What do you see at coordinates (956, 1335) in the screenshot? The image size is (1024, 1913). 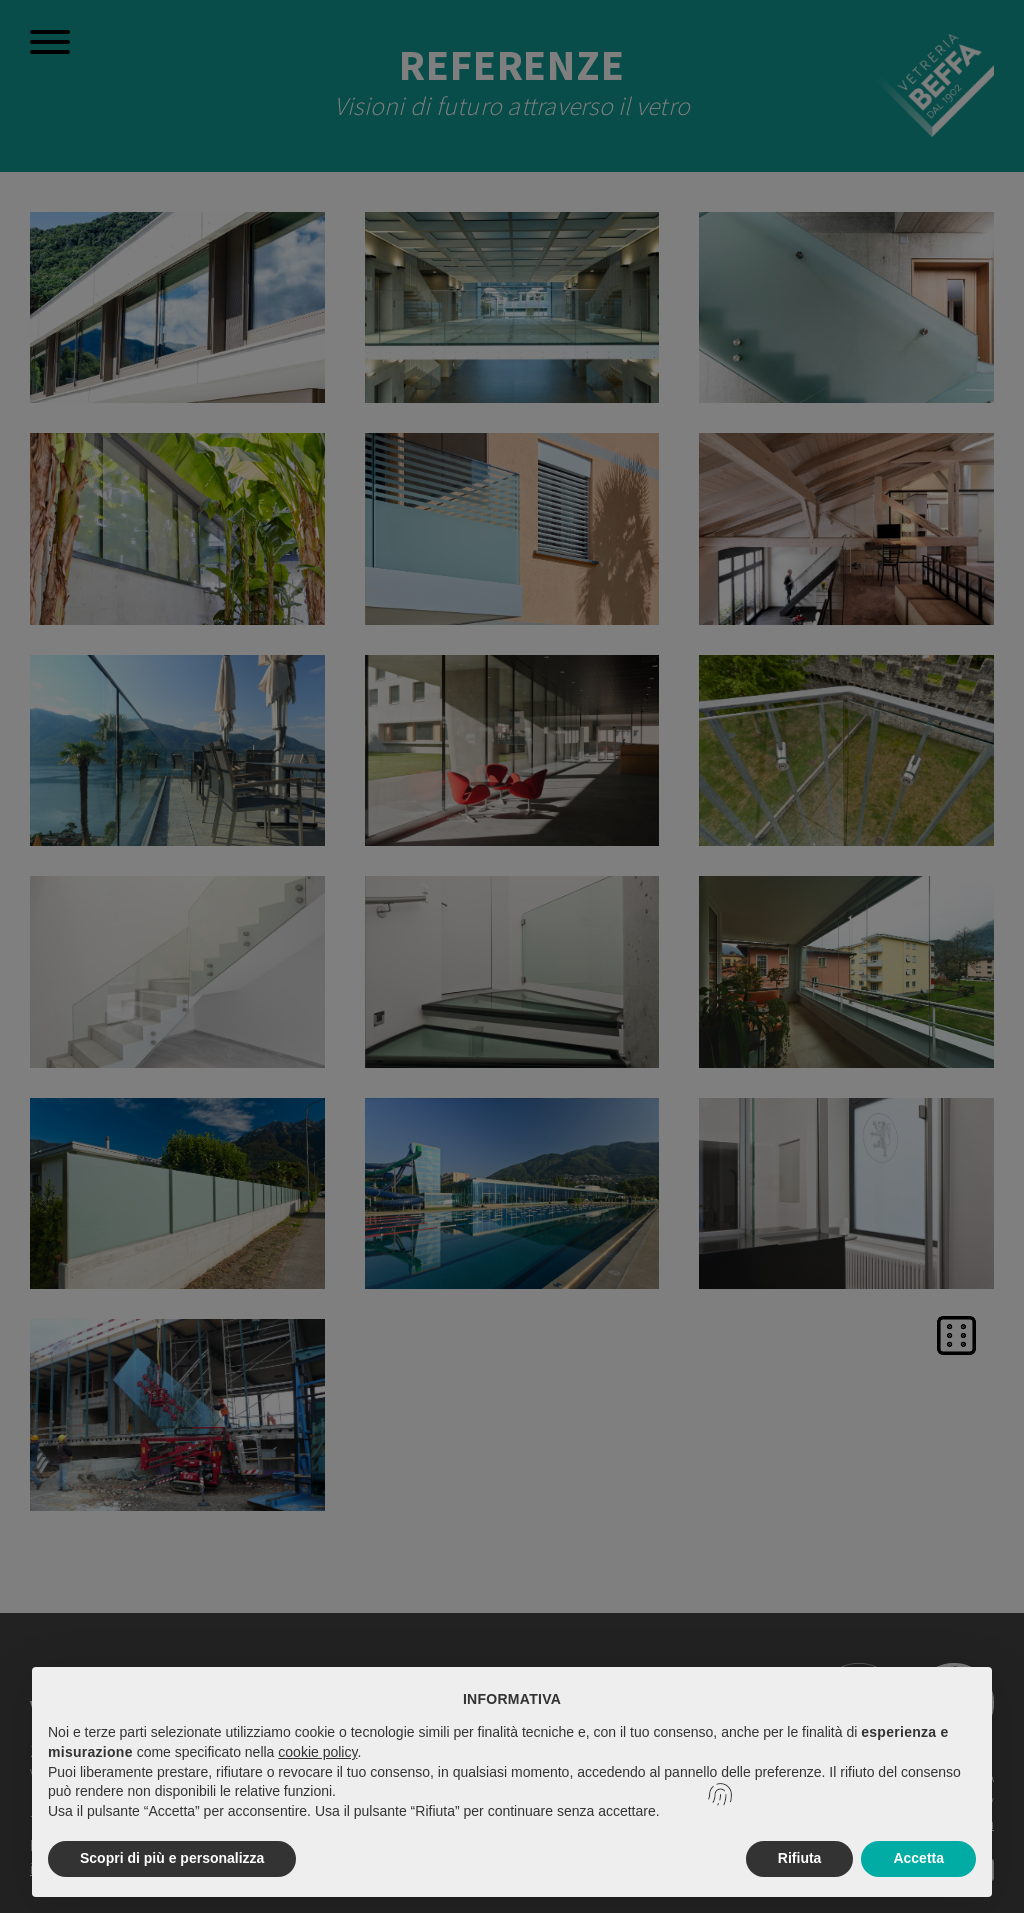 I see `random selection or shuffle function` at bounding box center [956, 1335].